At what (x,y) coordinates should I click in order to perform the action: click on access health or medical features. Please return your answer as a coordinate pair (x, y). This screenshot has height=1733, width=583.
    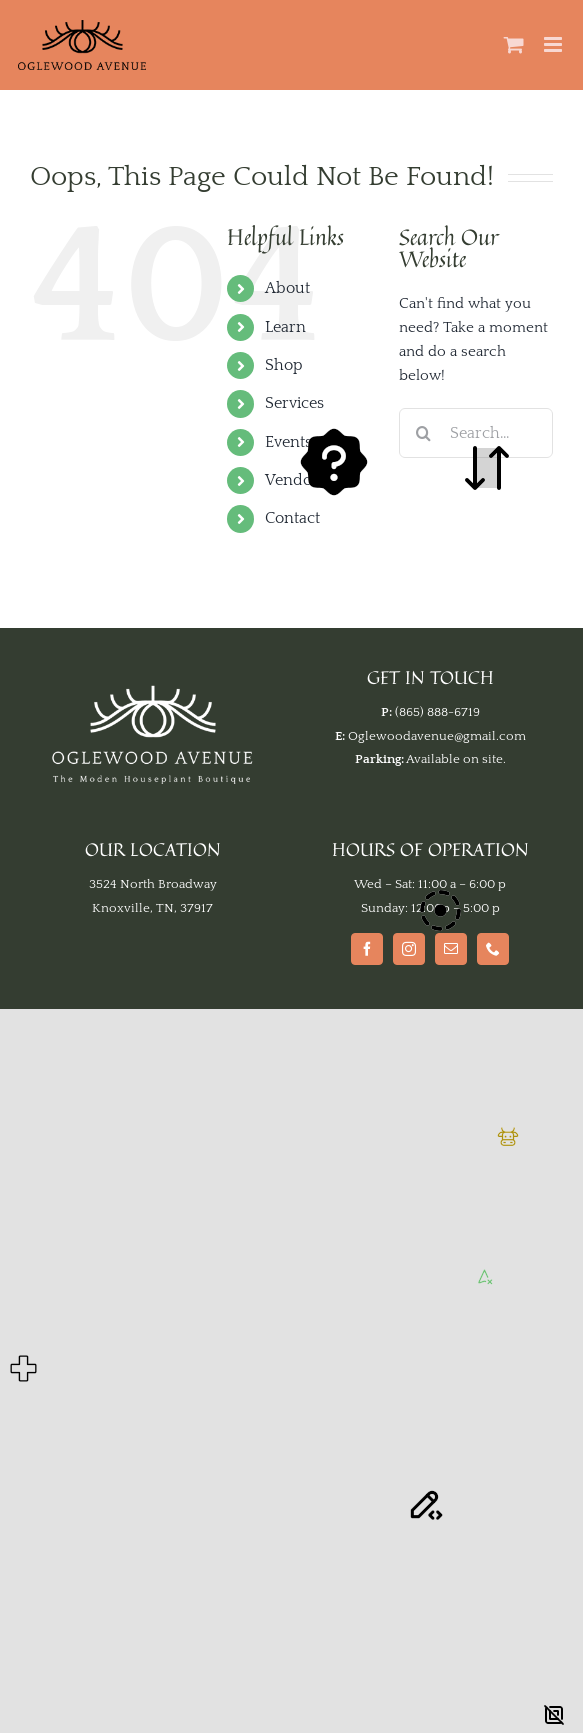
    Looking at the image, I should click on (23, 1368).